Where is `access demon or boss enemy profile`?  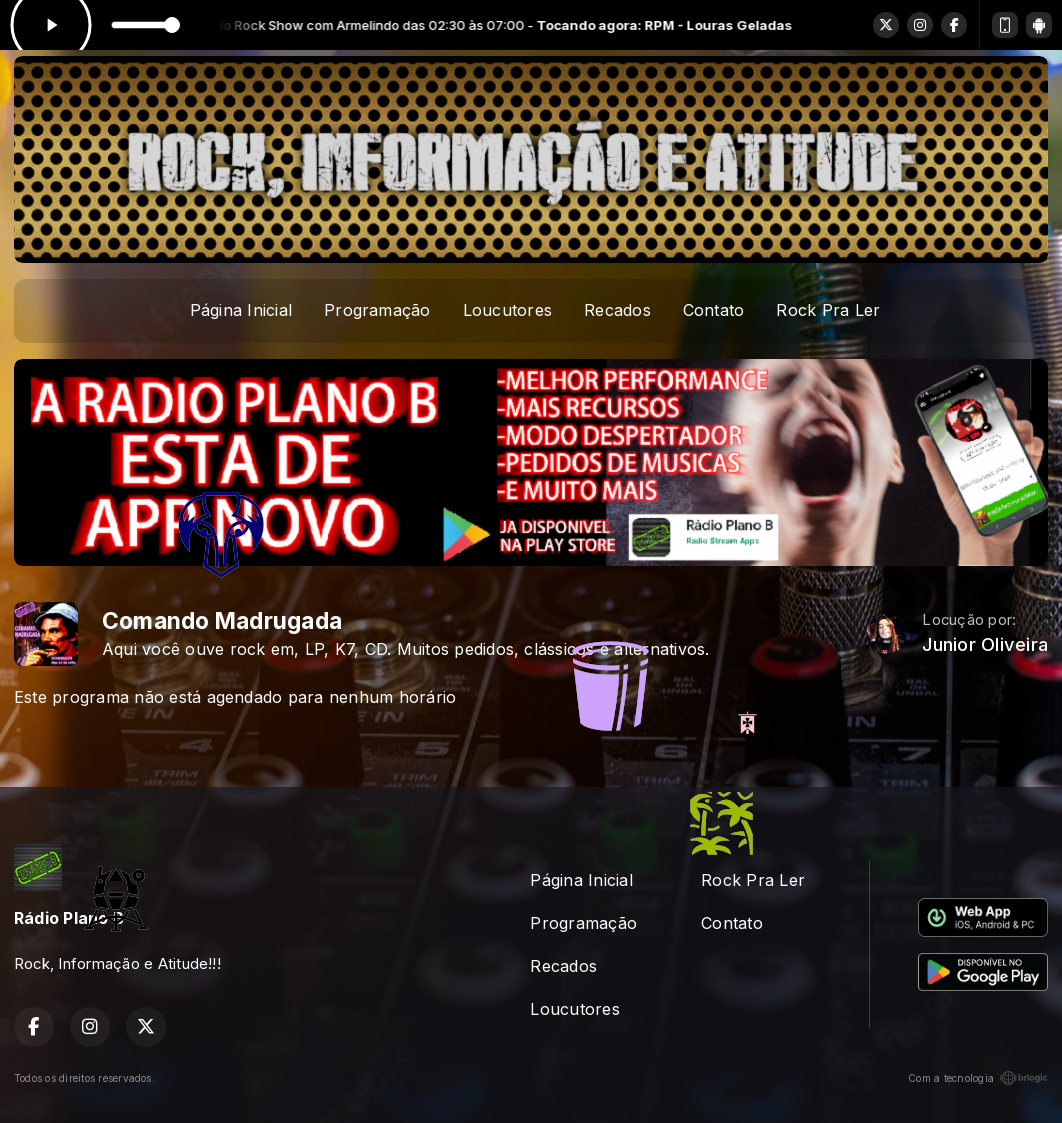 access demon or boss enemy profile is located at coordinates (221, 535).